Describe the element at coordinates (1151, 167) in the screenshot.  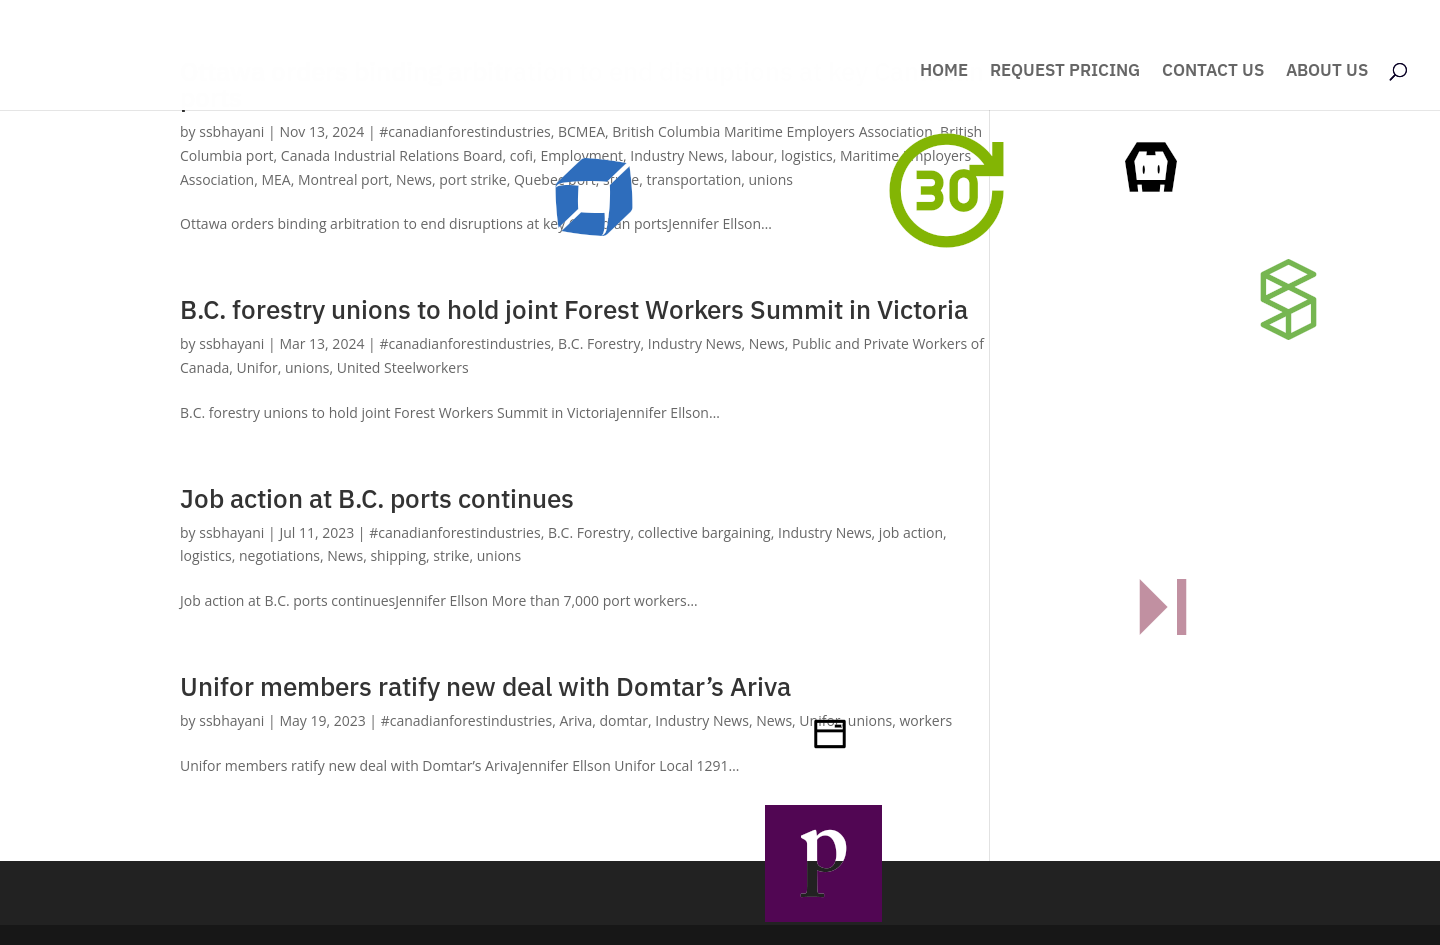
I see `apache cordova framework logo` at that location.